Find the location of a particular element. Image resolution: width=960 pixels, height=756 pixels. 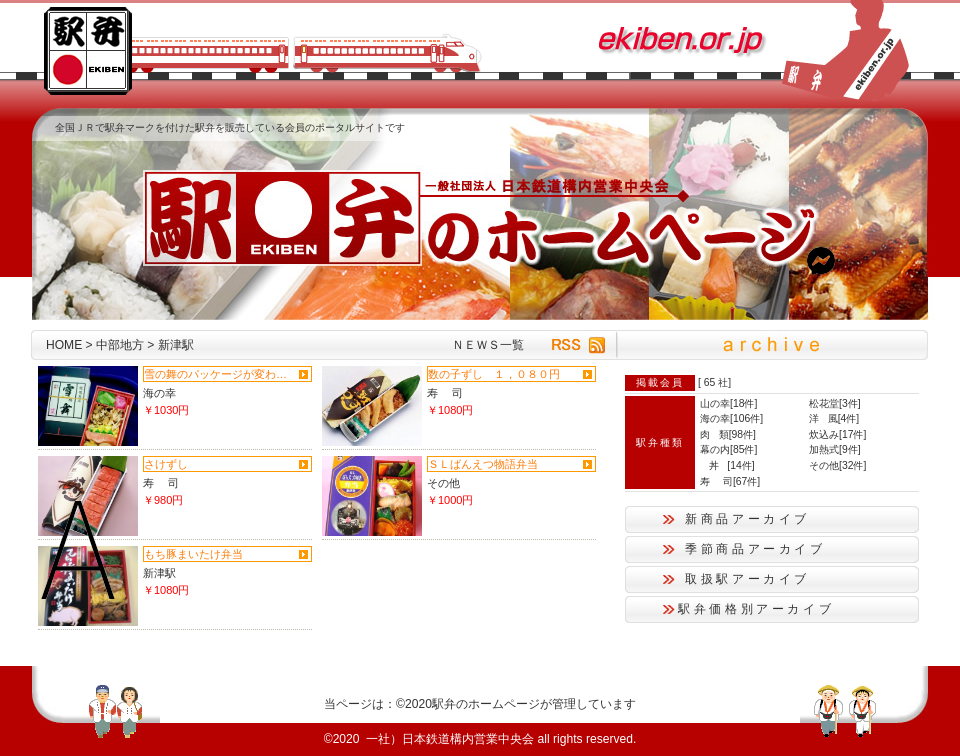

open Facebook Messenger app is located at coordinates (821, 261).